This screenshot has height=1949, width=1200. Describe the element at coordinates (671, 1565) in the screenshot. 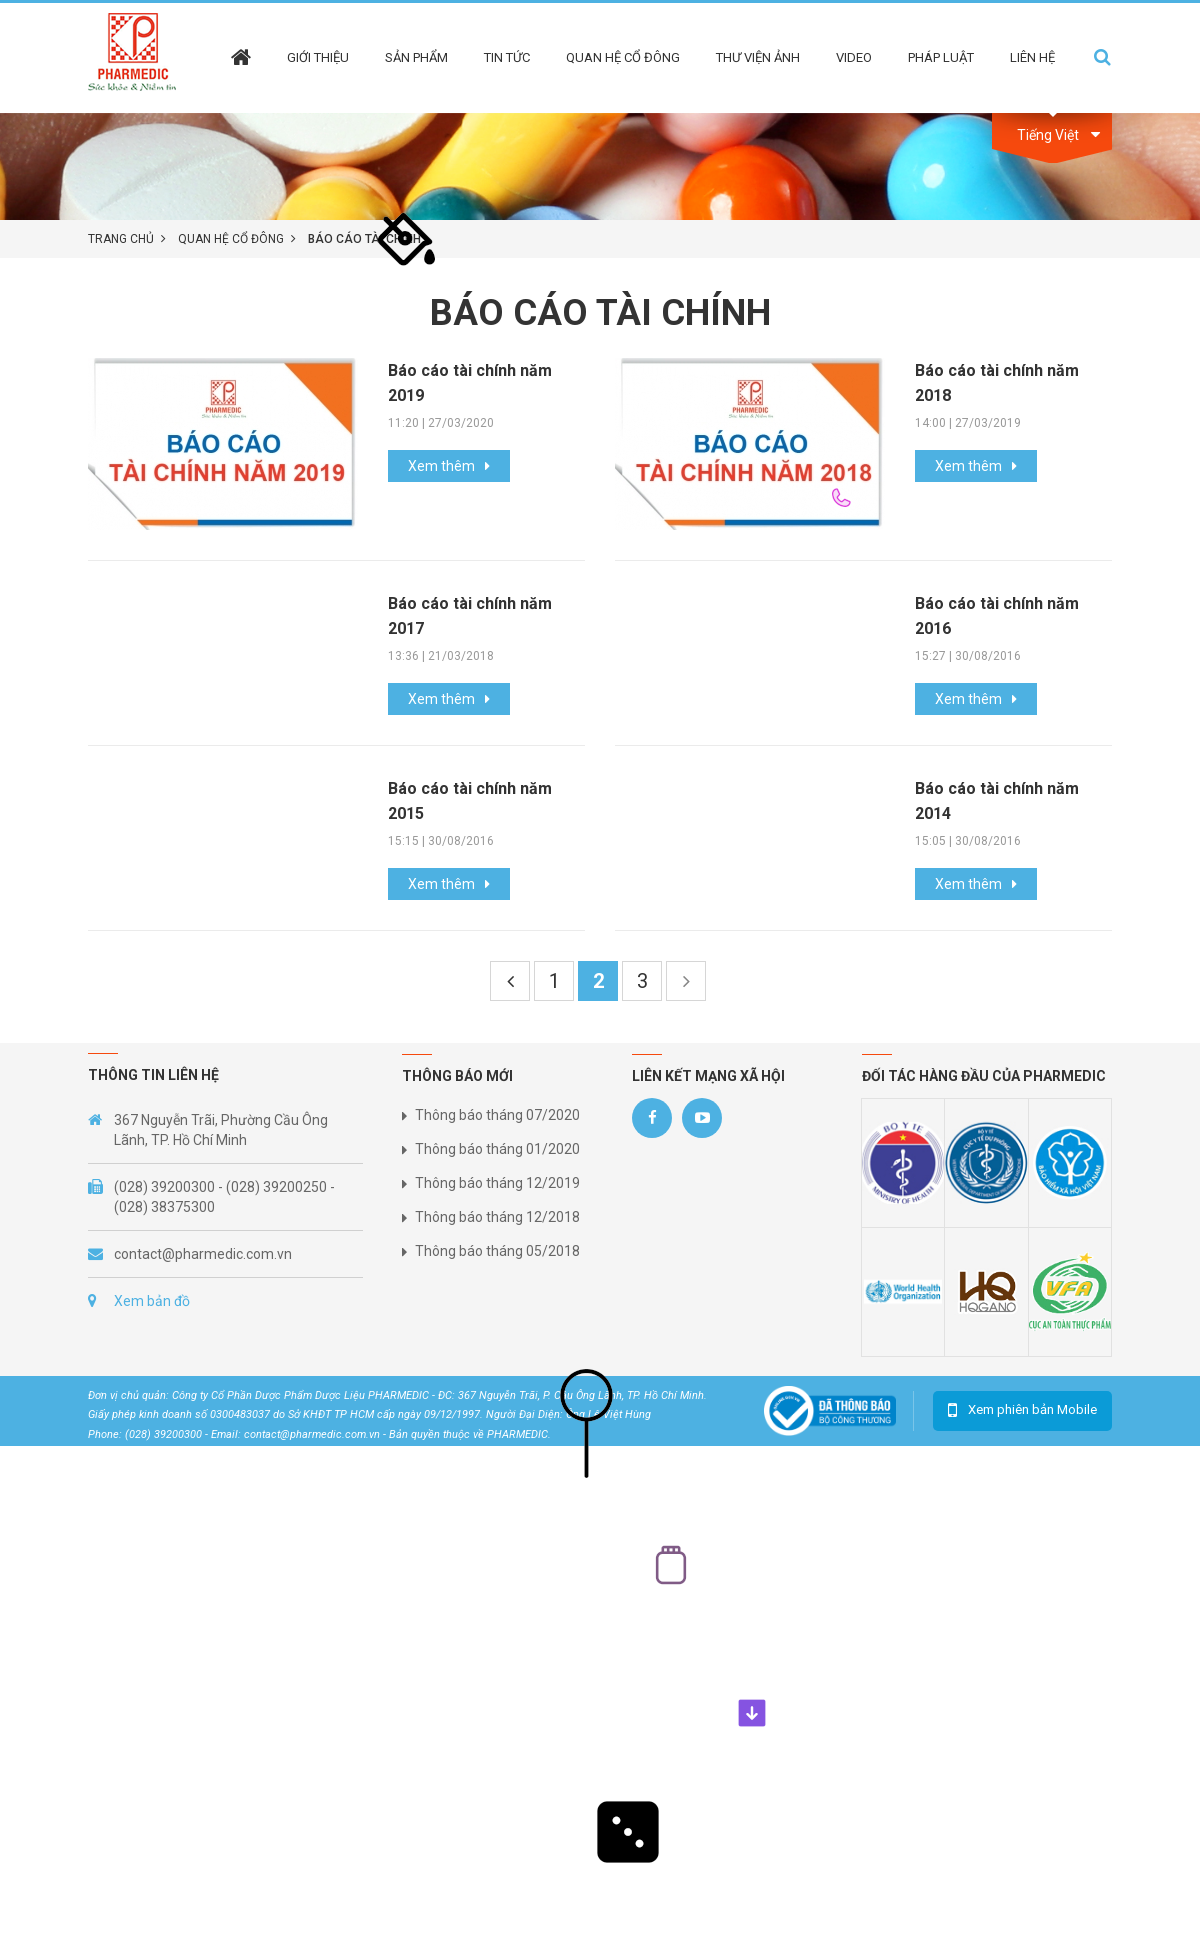

I see `store or organize items in a container` at that location.